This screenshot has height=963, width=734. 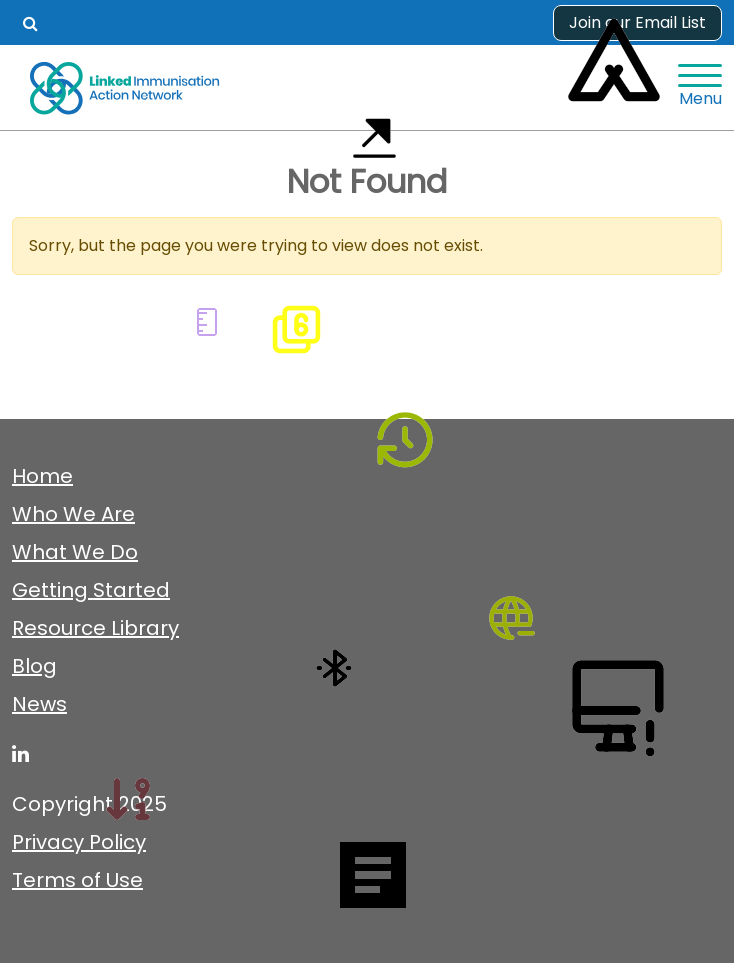 What do you see at coordinates (207, 322) in the screenshot?
I see `view or edit measurement units` at bounding box center [207, 322].